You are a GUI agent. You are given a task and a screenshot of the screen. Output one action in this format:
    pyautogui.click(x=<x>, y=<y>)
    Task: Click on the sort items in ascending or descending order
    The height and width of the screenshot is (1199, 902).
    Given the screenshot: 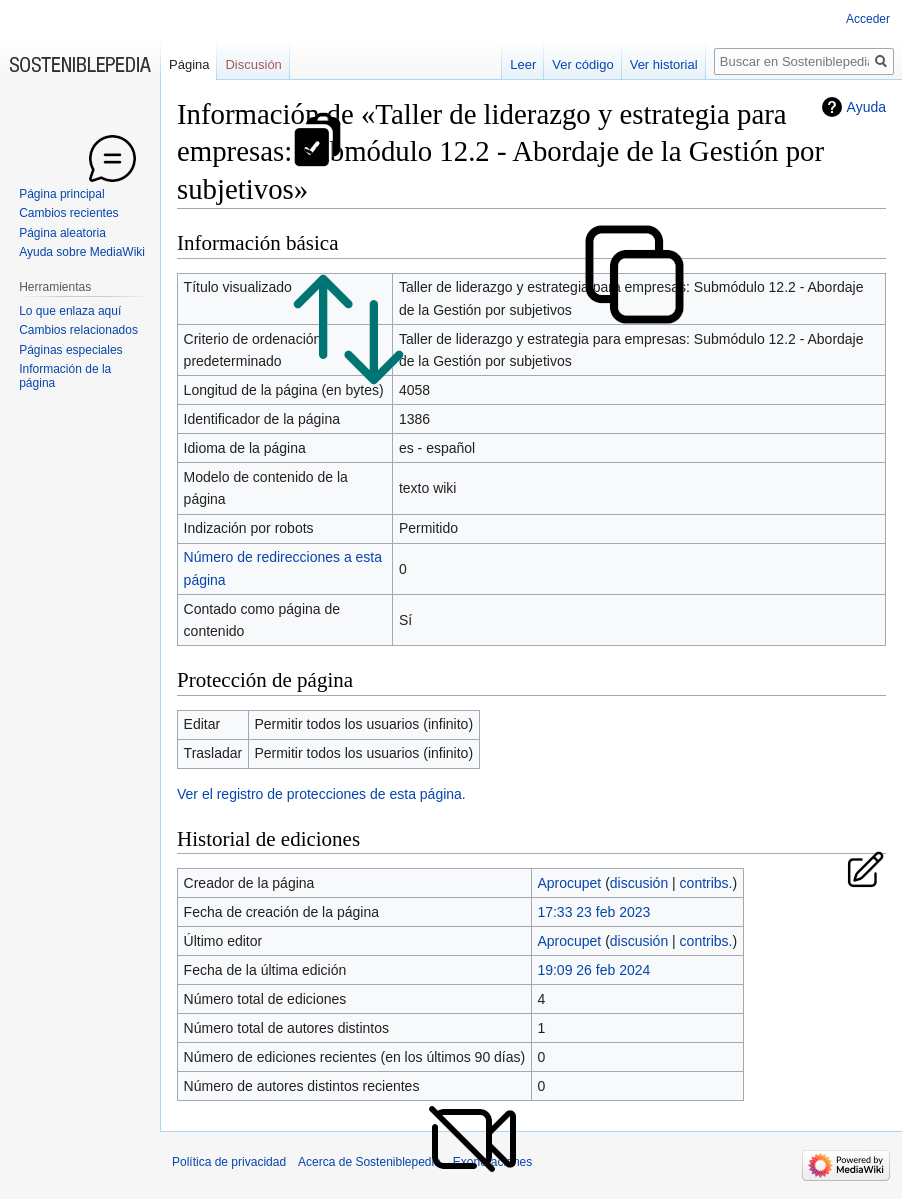 What is the action you would take?
    pyautogui.click(x=348, y=329)
    